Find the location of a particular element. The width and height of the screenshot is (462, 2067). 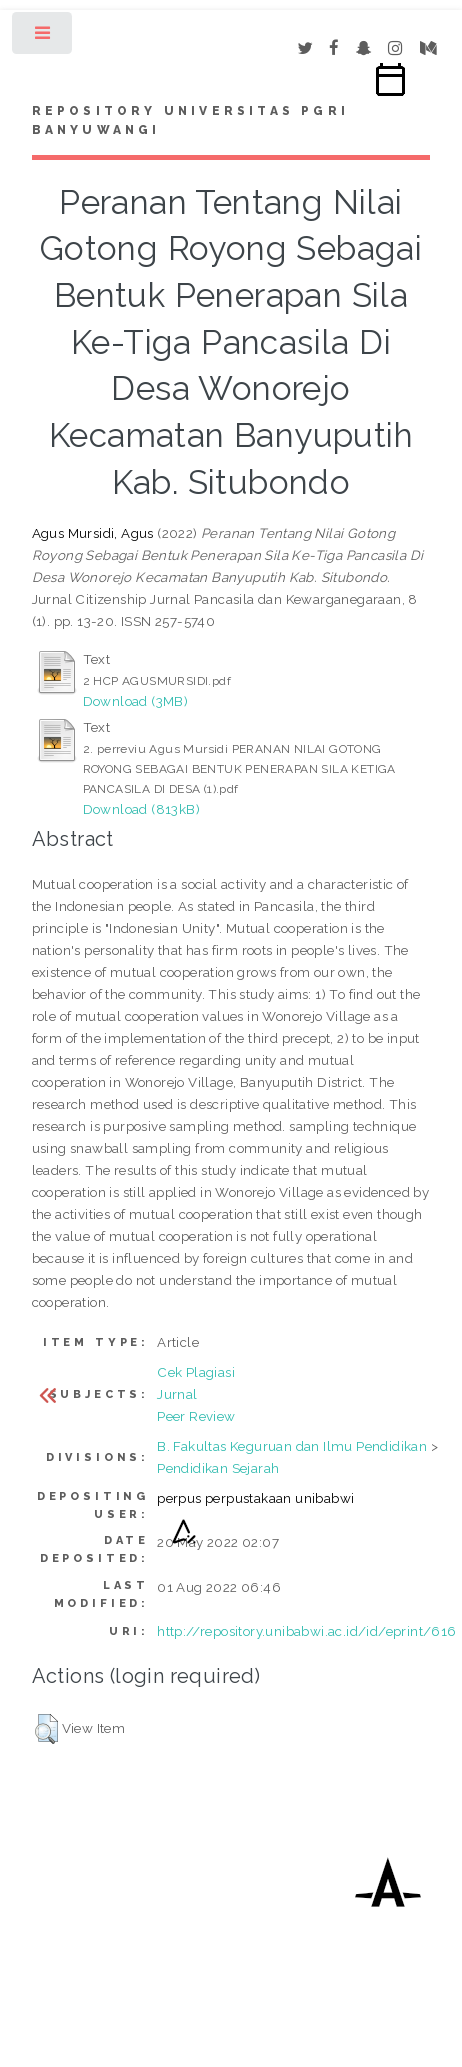

go back to the beginning is located at coordinates (48, 1395).